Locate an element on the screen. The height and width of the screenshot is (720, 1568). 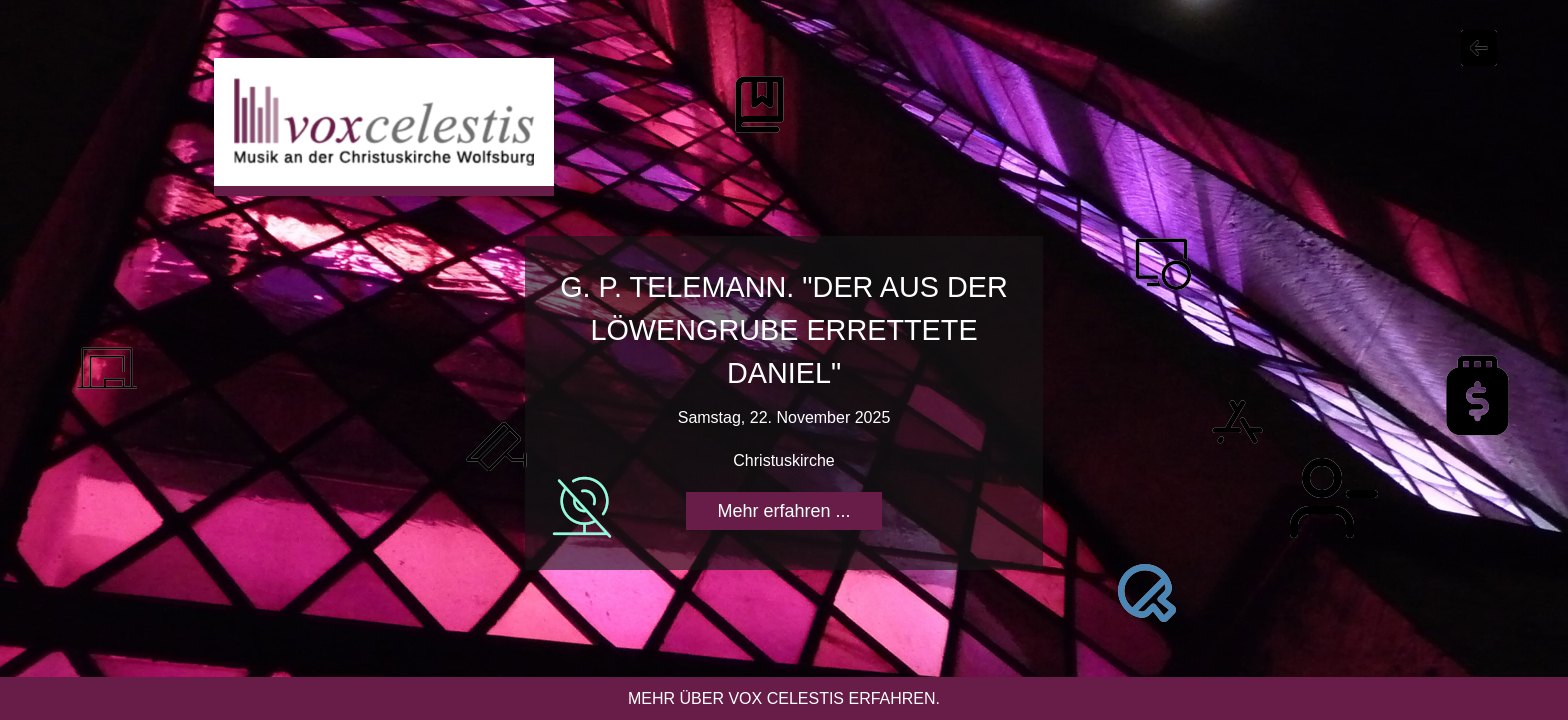
webcam is disabled or turned off is located at coordinates (584, 508).